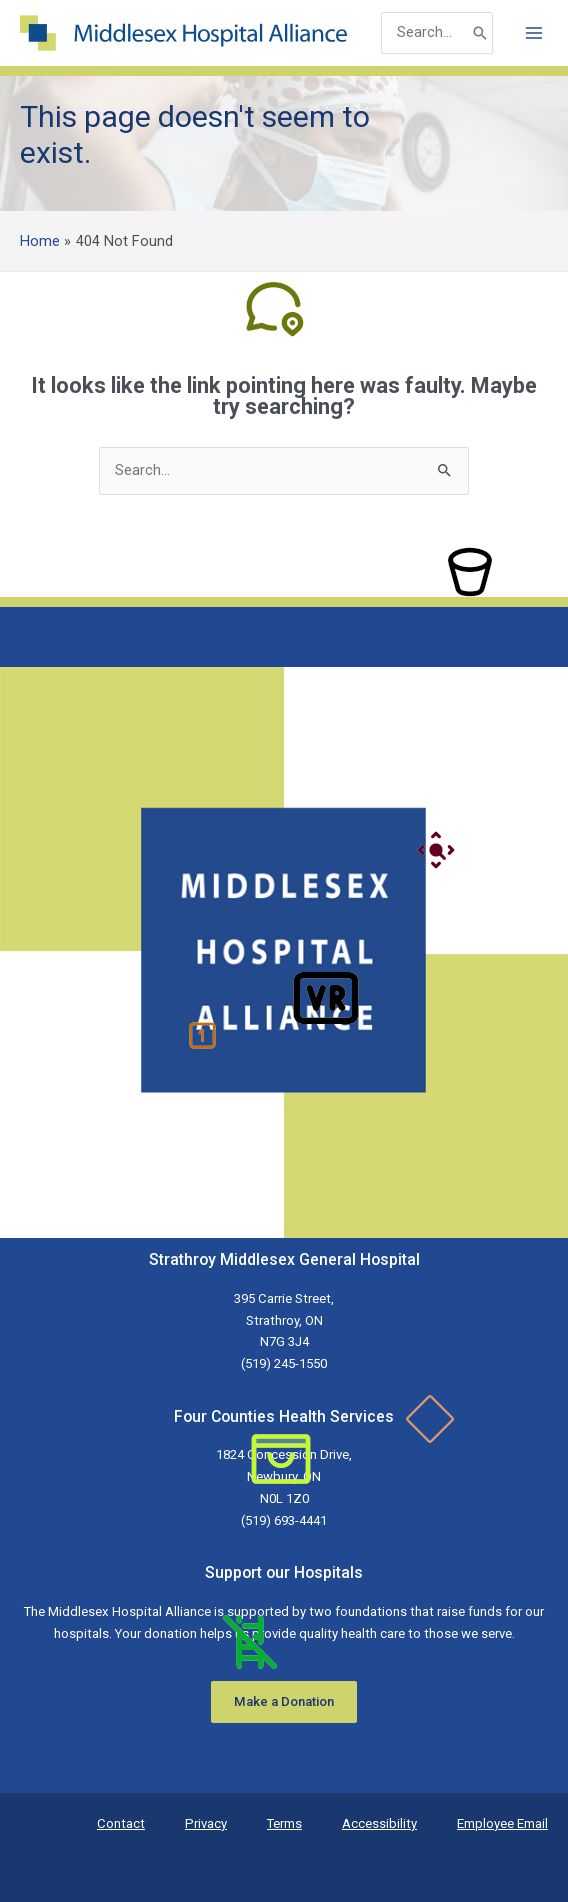  I want to click on indicates premium or exclusive content, so click(430, 1419).